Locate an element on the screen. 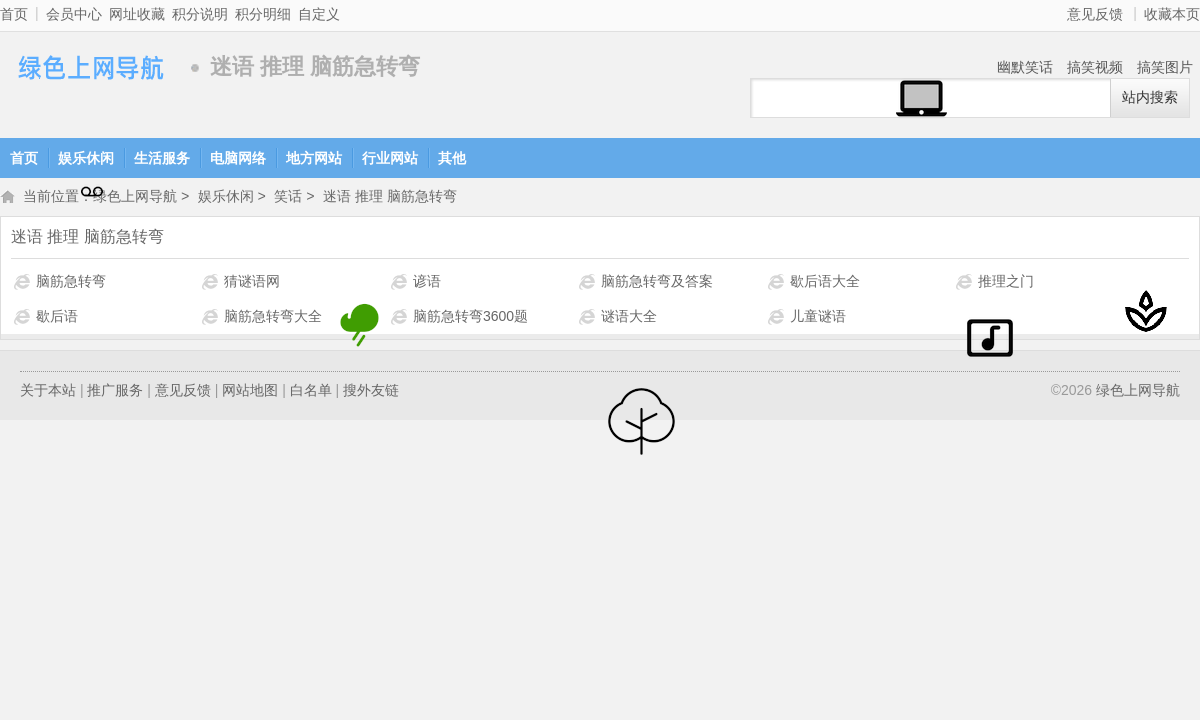 This screenshot has width=1200, height=720. access nature or parks category is located at coordinates (641, 421).